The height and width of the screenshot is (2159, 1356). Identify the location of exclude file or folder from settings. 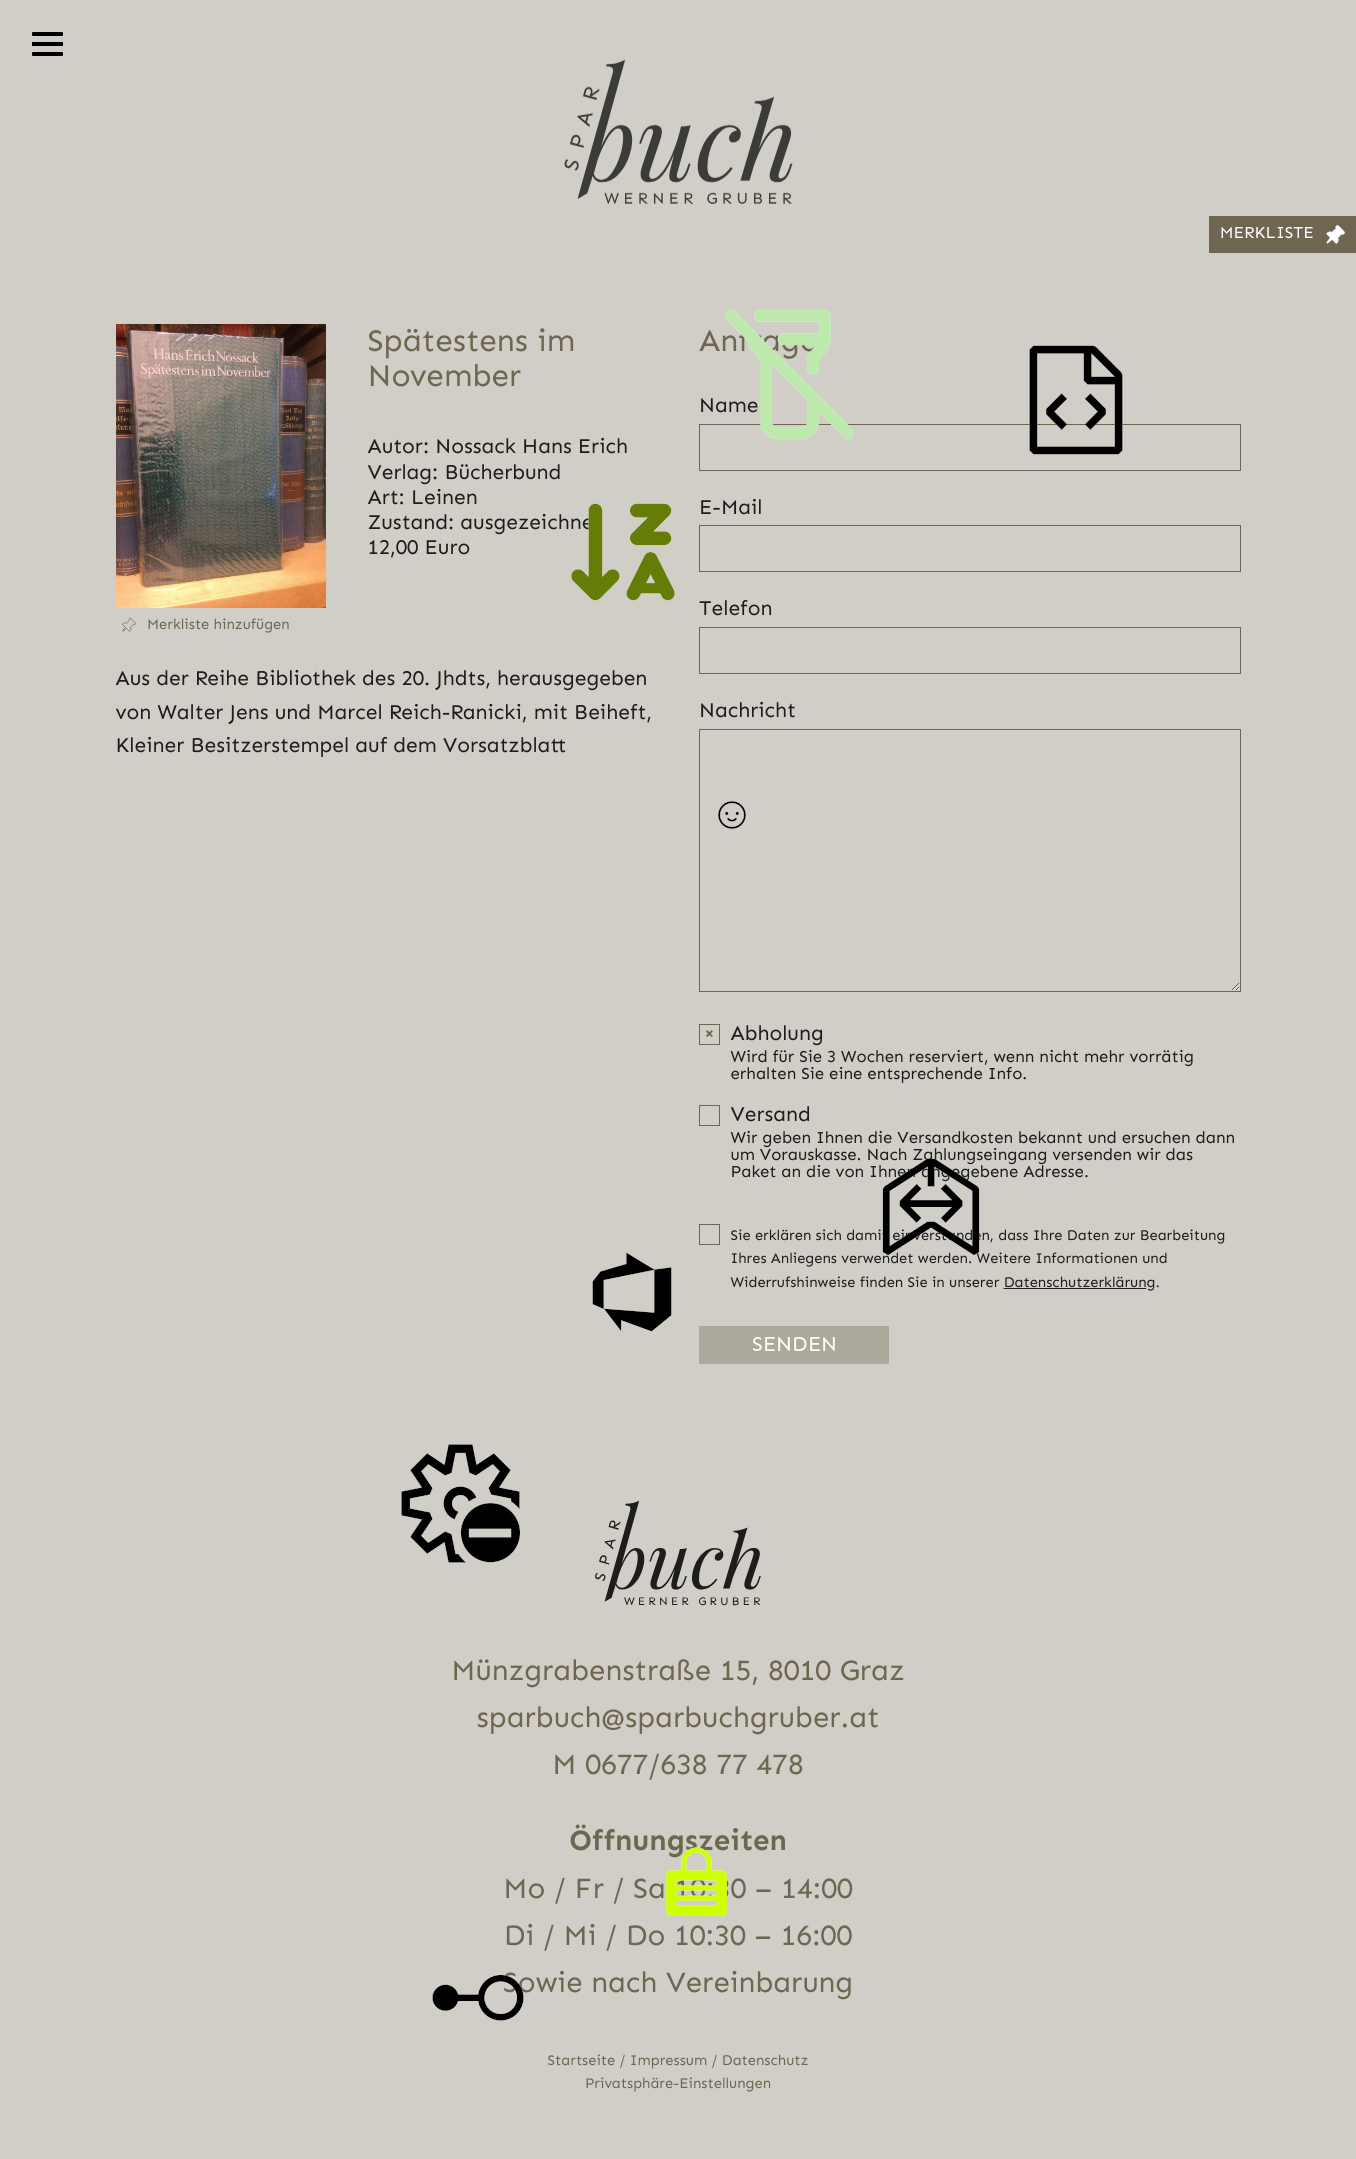
(460, 1503).